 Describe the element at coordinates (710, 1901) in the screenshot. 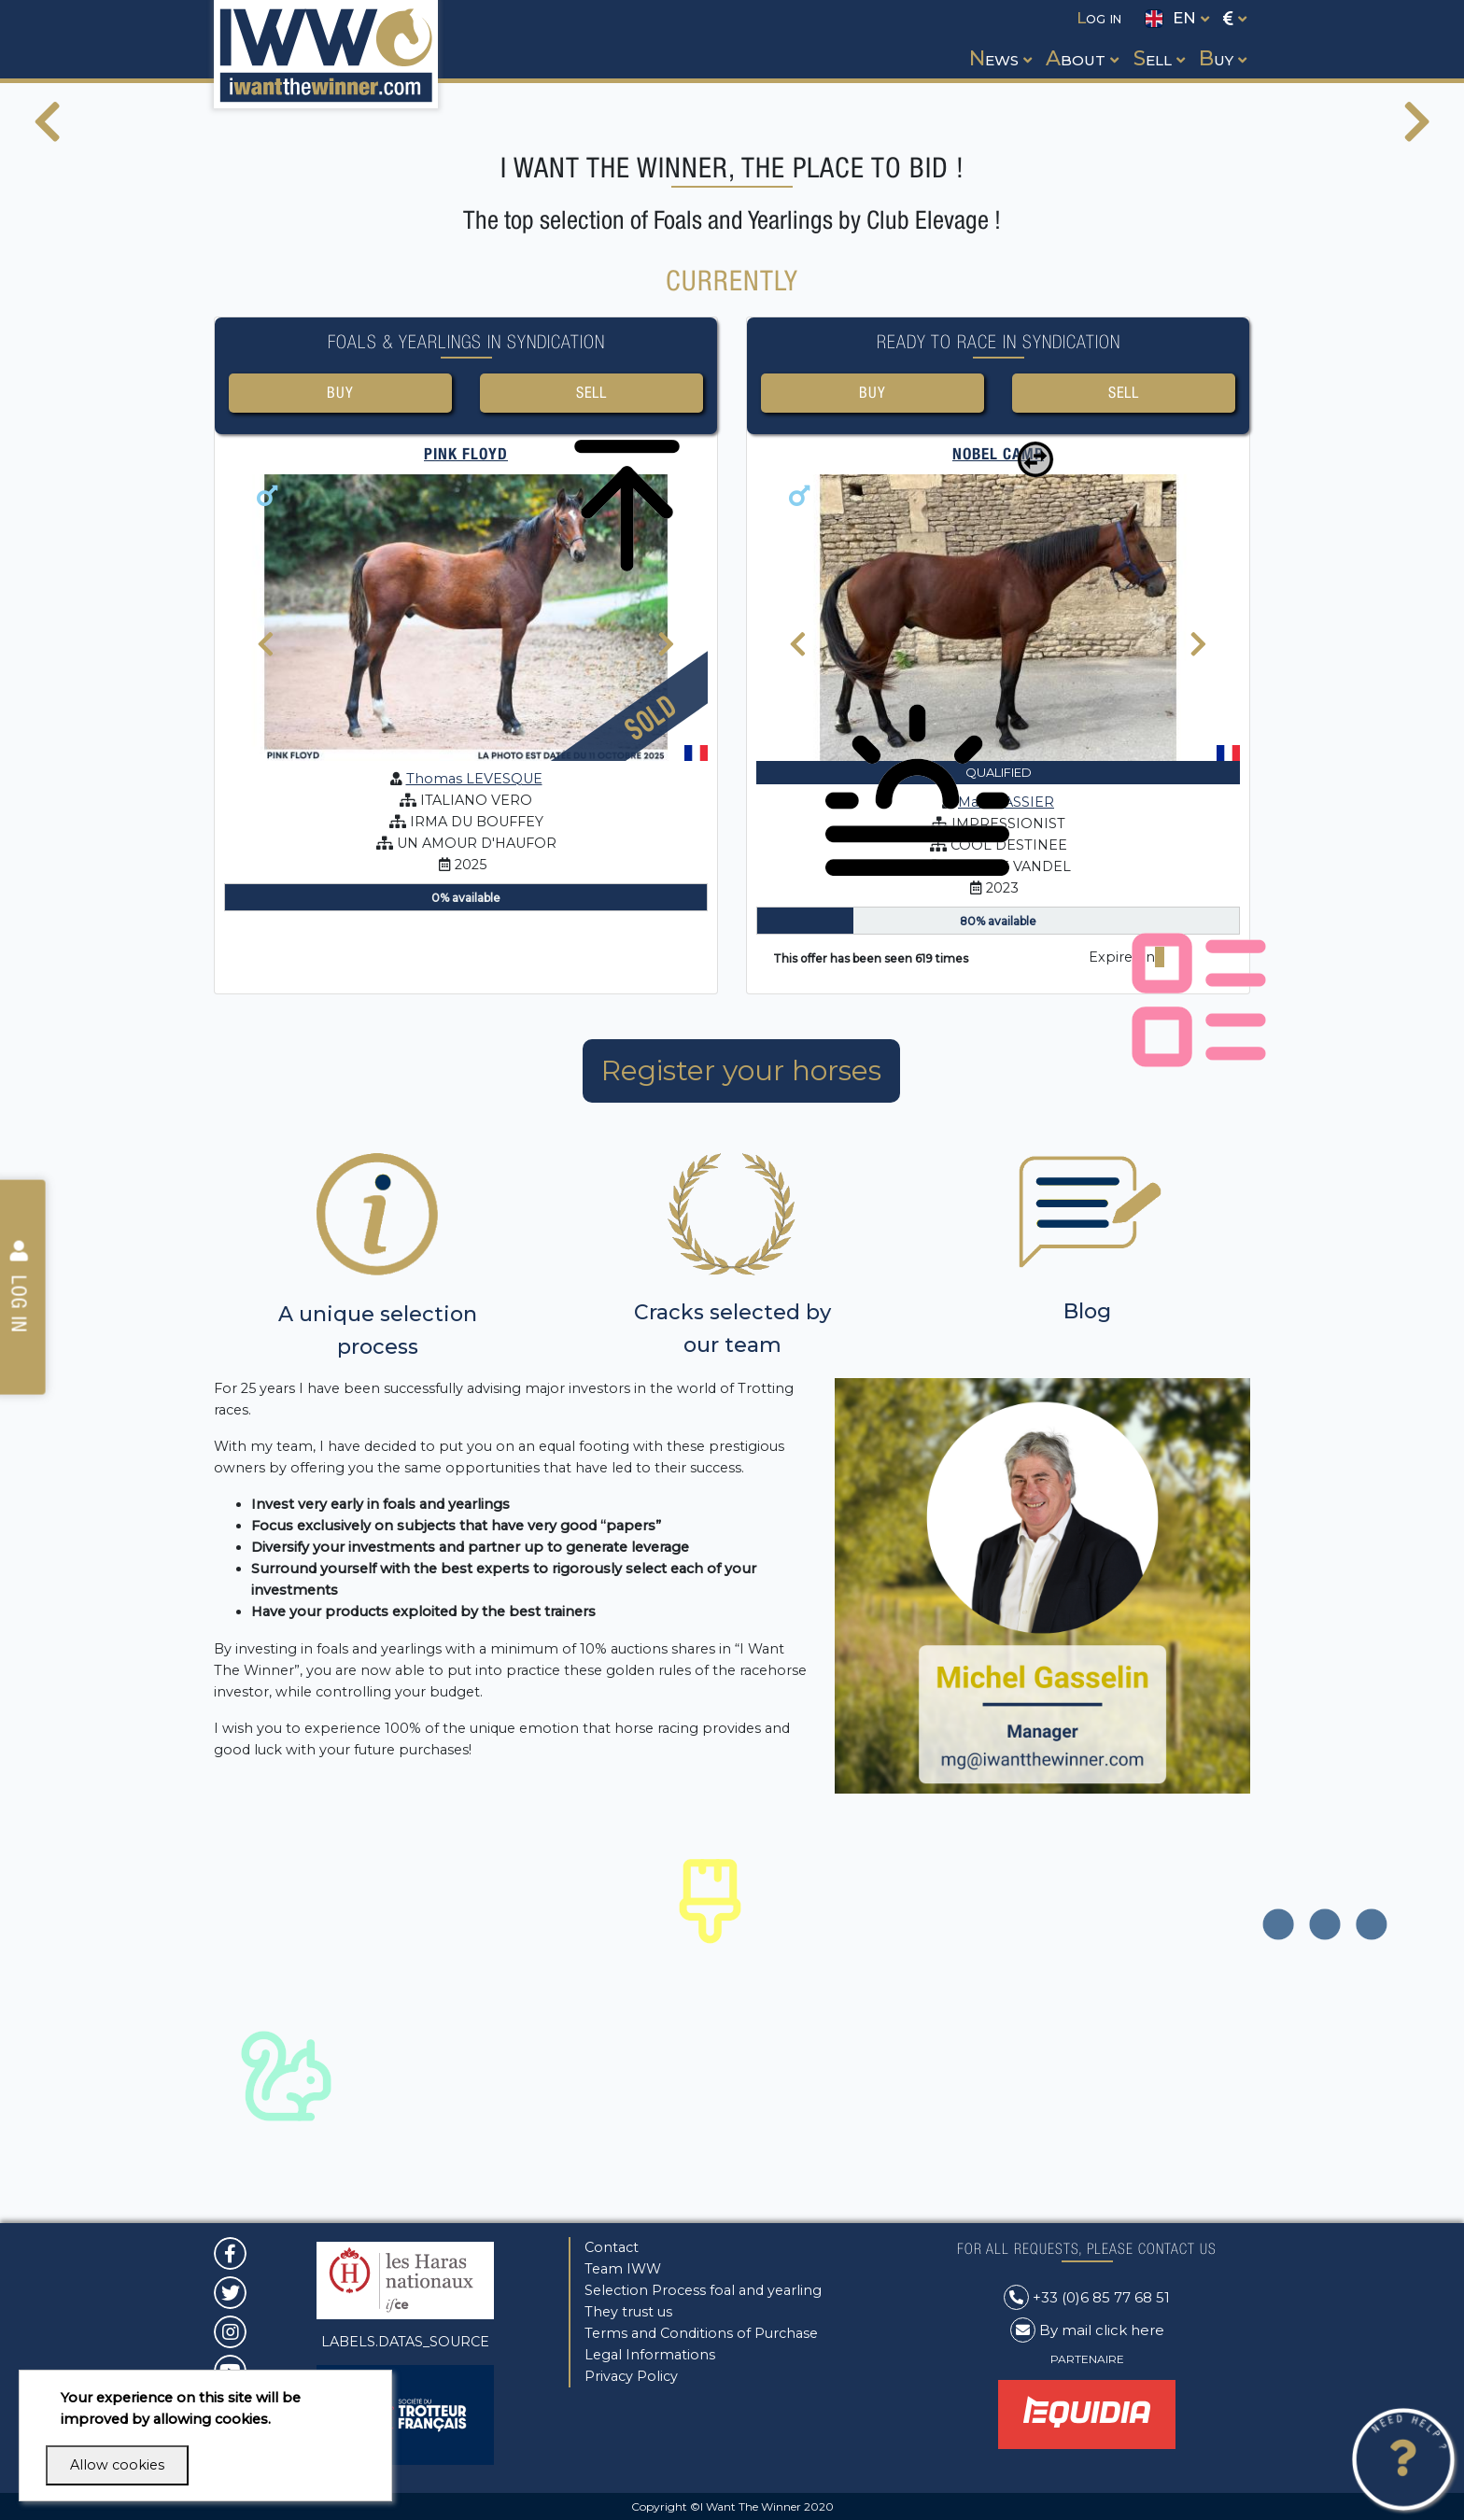

I see `customize appearance or theme settings` at that location.